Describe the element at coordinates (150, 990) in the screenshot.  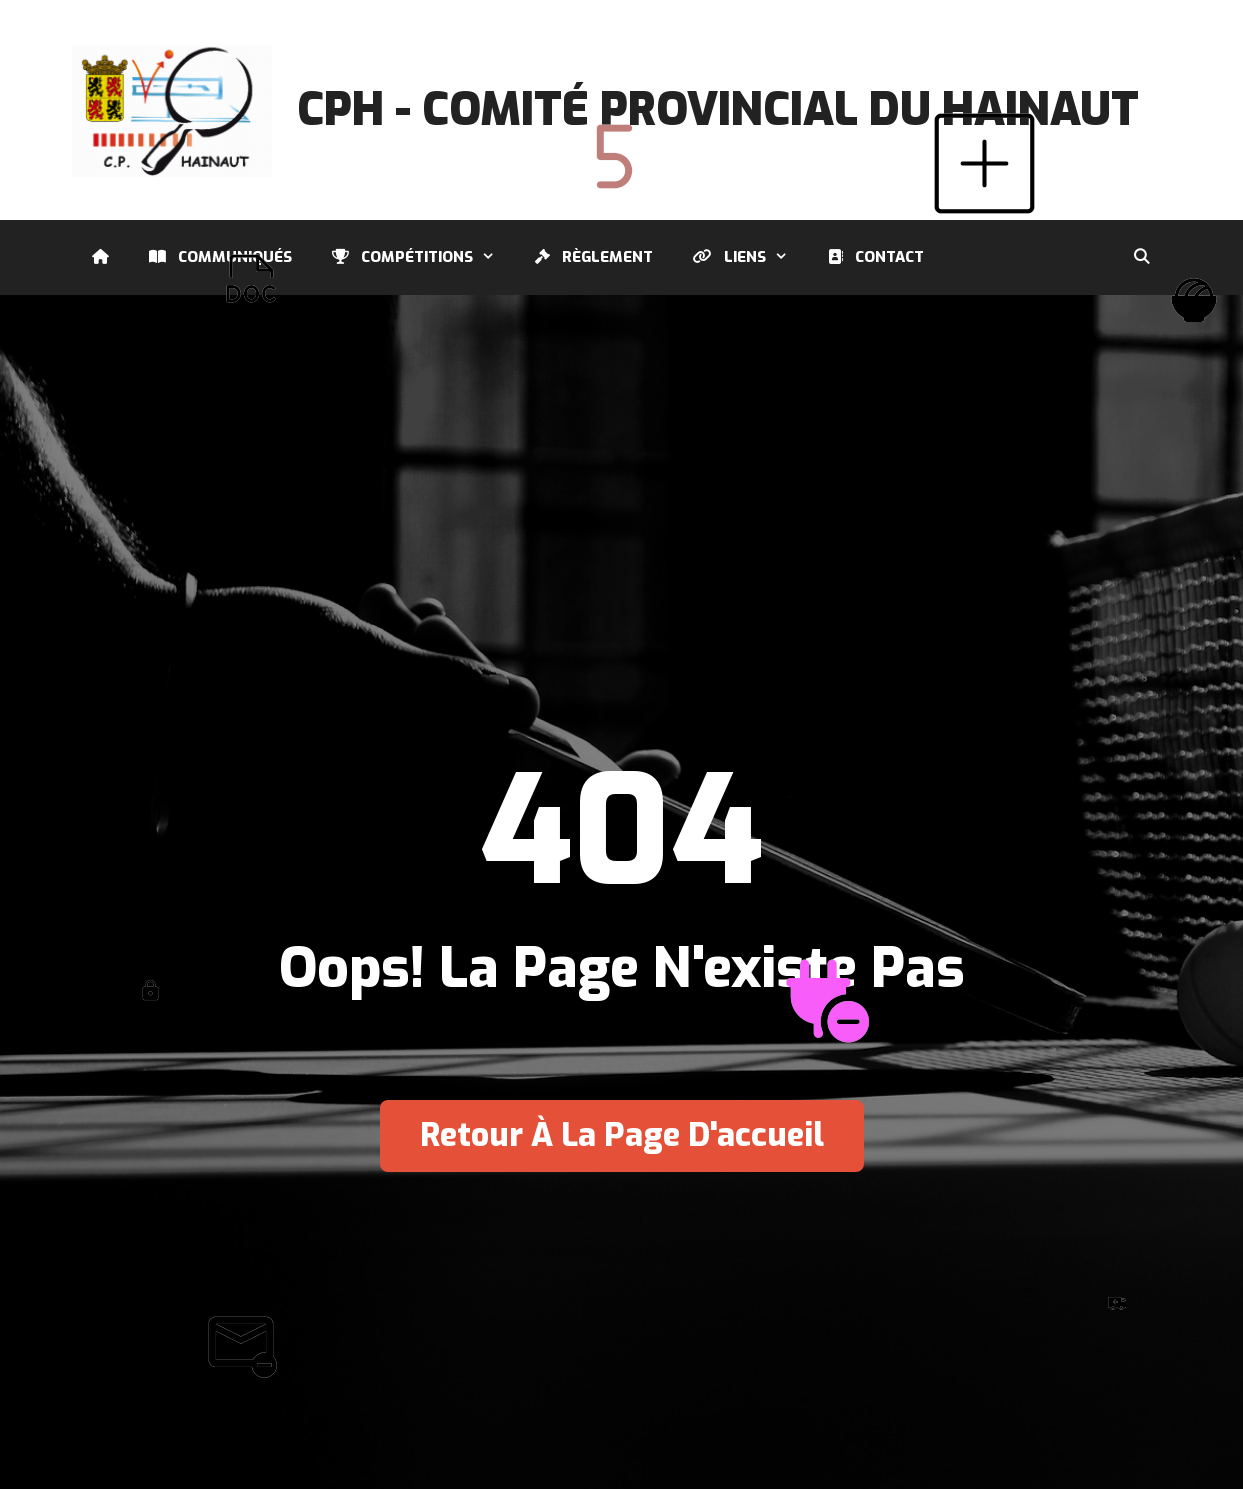
I see `indicates a secure connection` at that location.